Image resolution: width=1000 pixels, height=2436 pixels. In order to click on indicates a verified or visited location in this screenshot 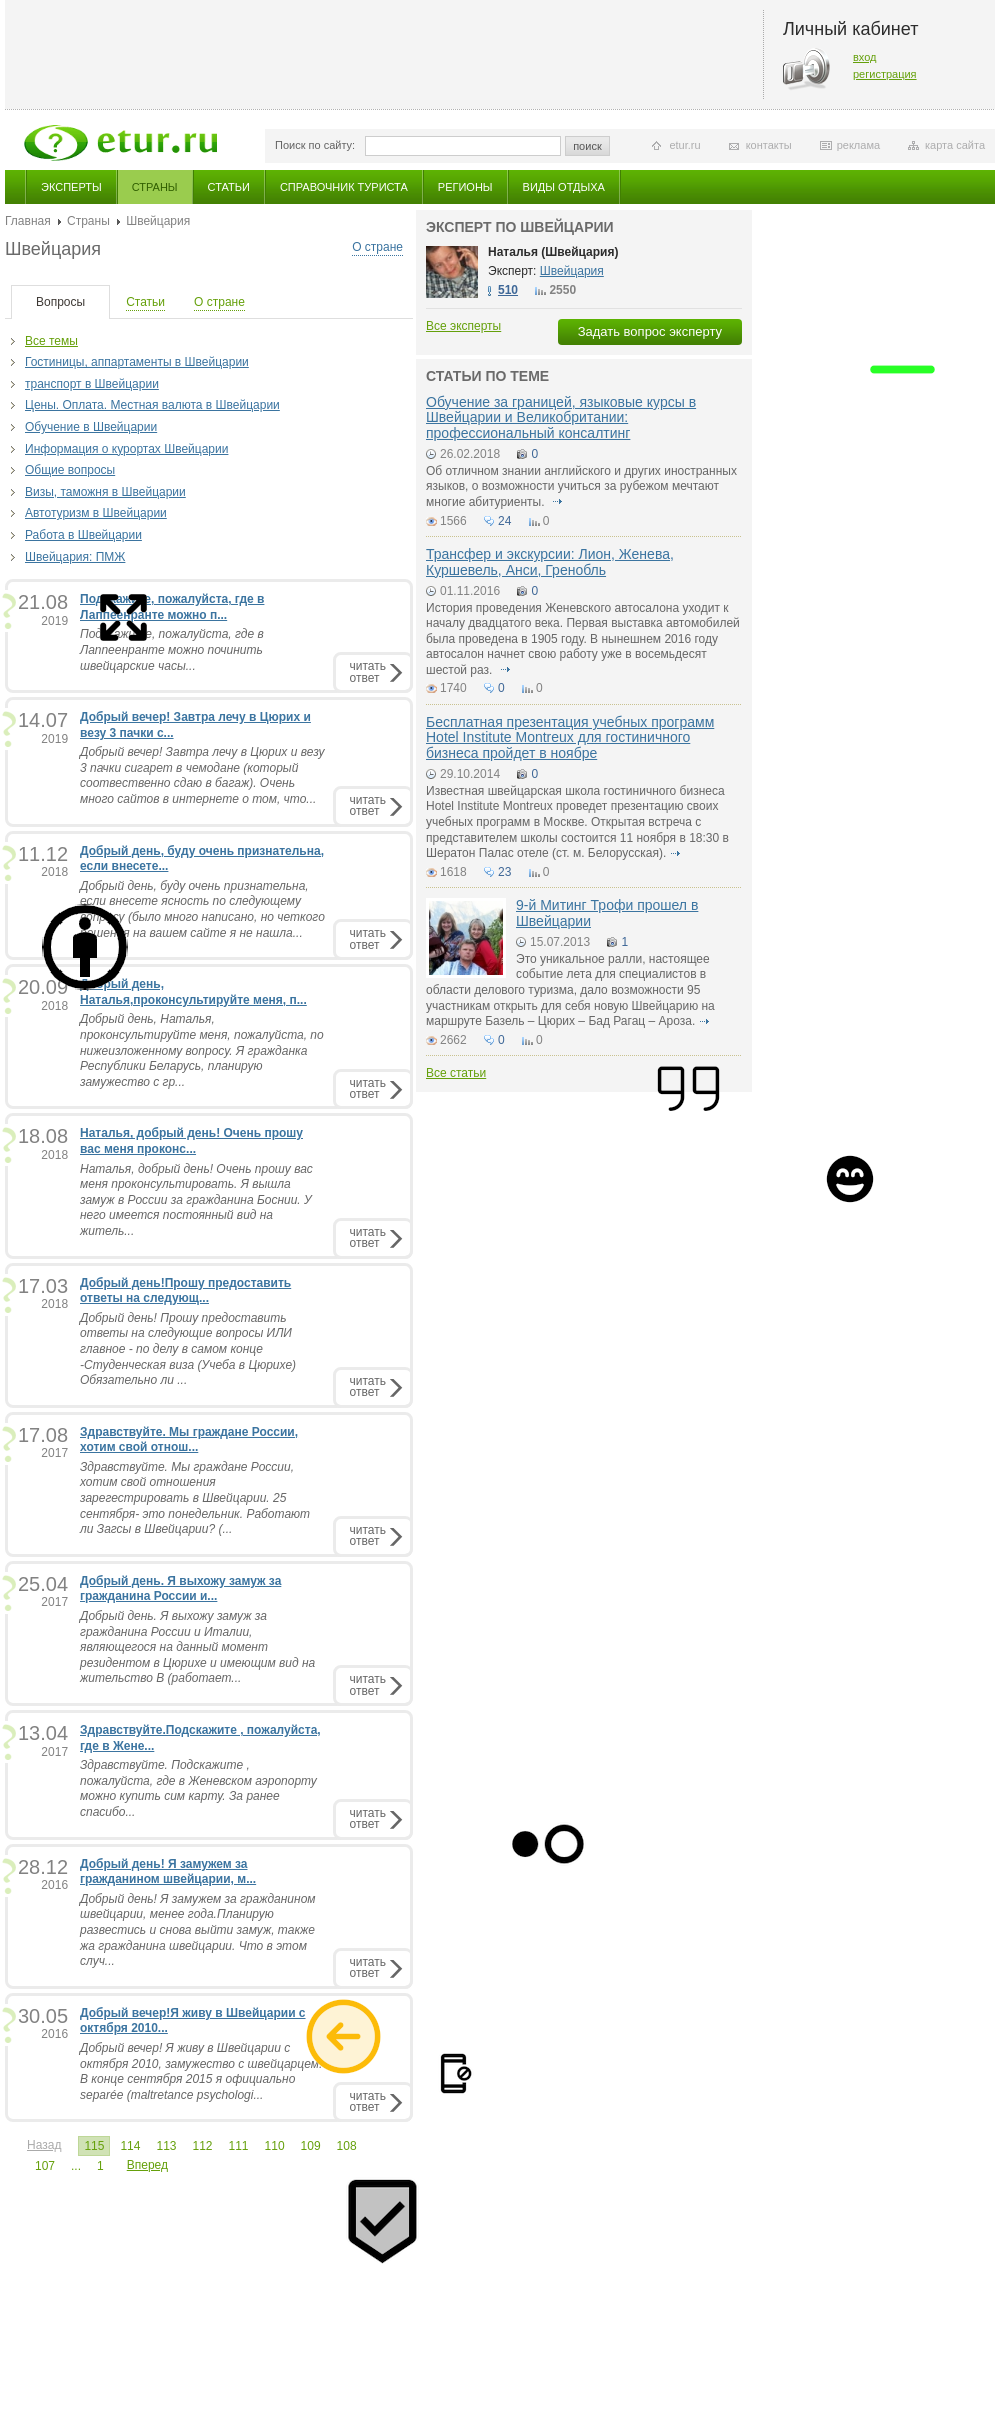, I will do `click(382, 2221)`.